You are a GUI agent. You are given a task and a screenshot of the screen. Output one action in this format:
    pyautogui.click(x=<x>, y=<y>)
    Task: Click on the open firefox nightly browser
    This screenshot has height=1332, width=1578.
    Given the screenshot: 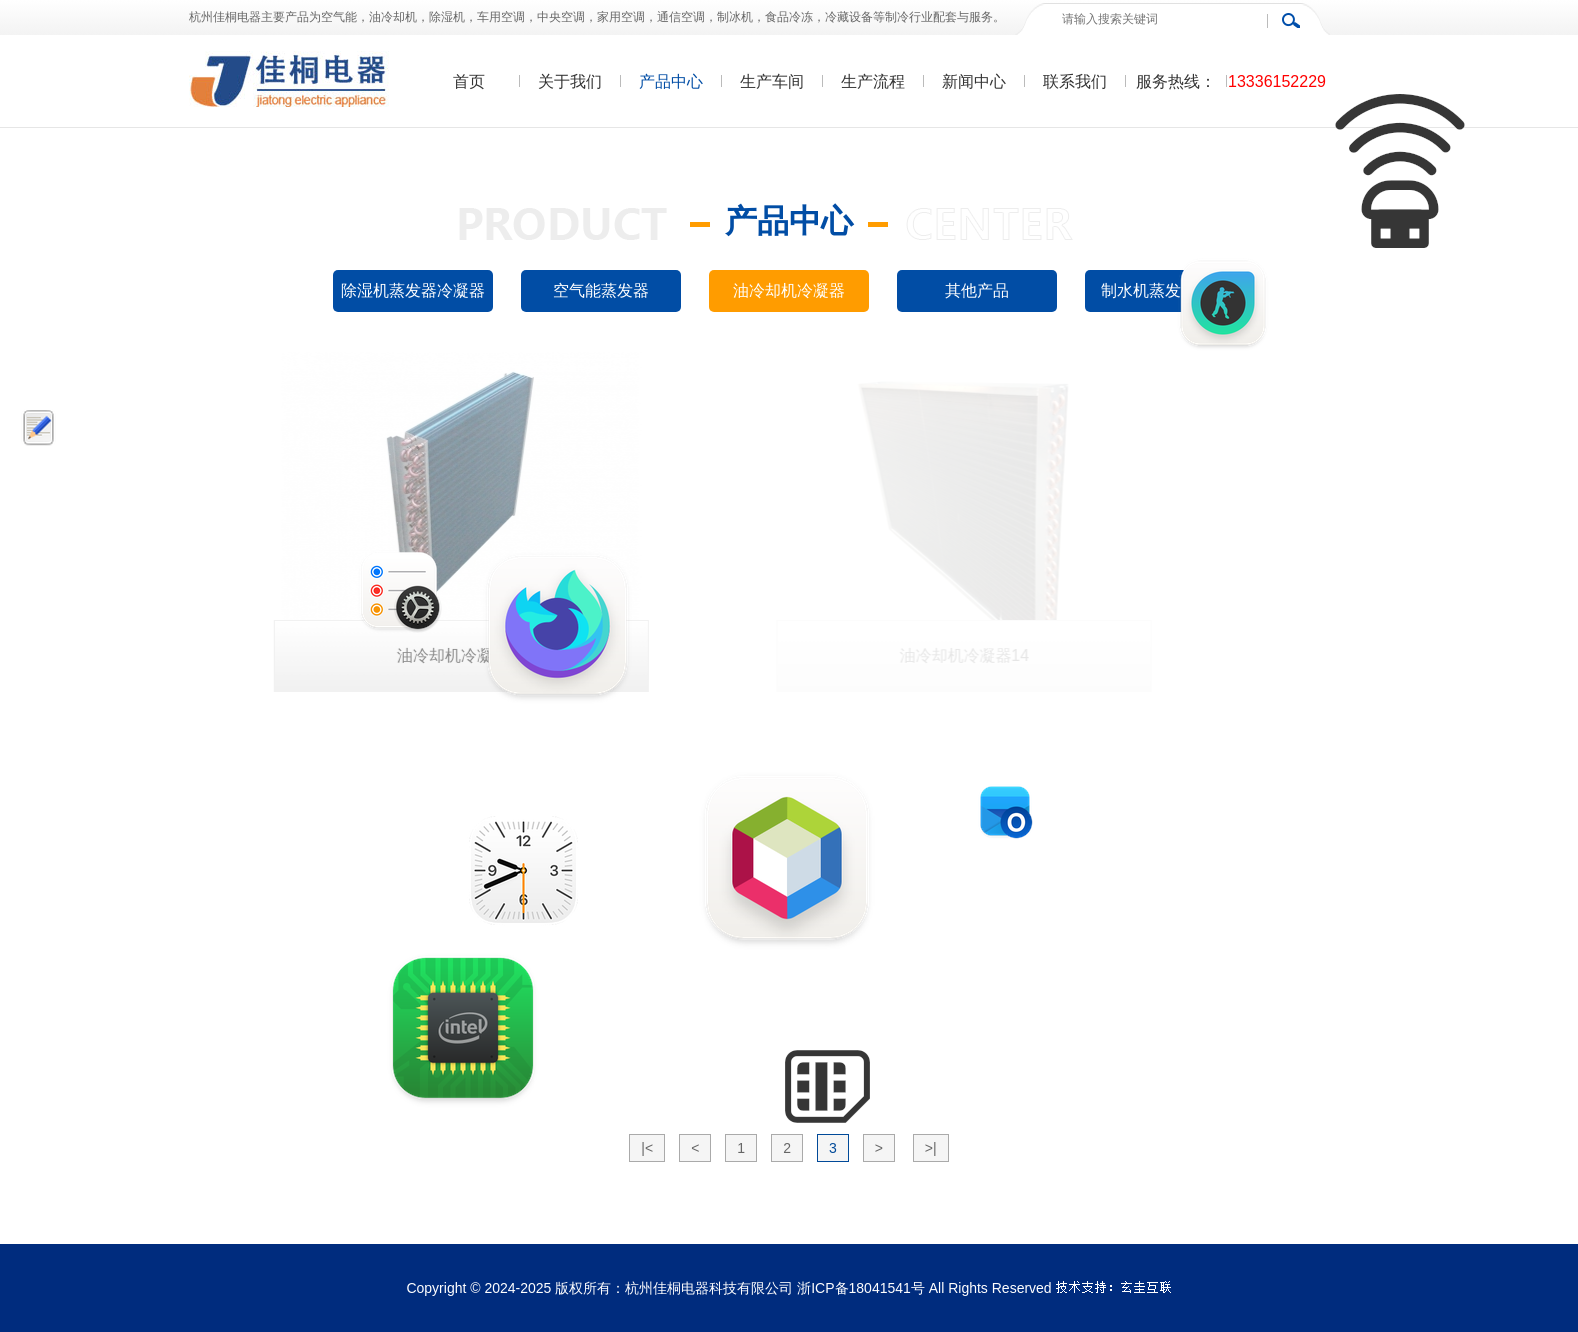 What is the action you would take?
    pyautogui.click(x=557, y=625)
    